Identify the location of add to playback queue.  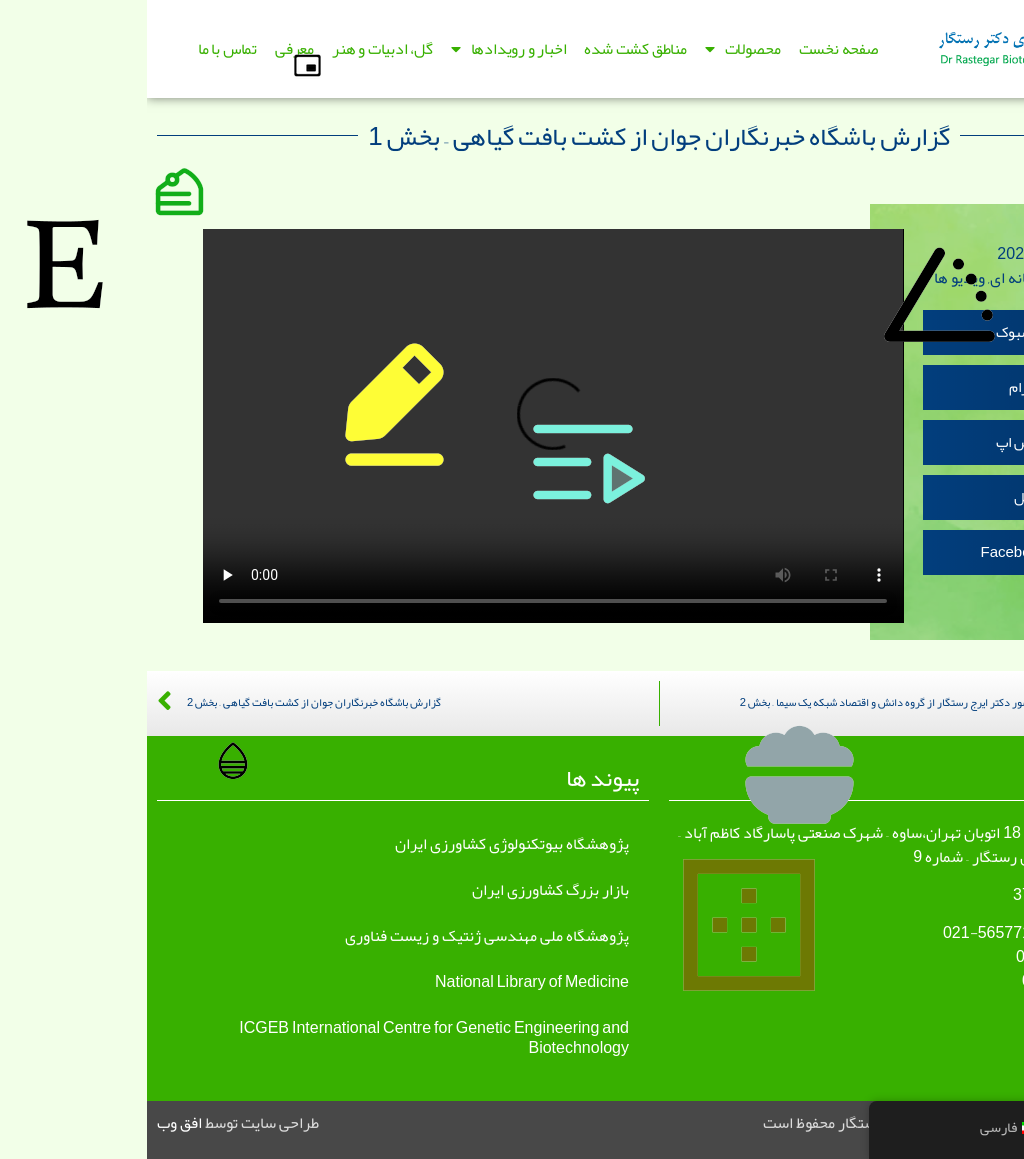
(583, 462).